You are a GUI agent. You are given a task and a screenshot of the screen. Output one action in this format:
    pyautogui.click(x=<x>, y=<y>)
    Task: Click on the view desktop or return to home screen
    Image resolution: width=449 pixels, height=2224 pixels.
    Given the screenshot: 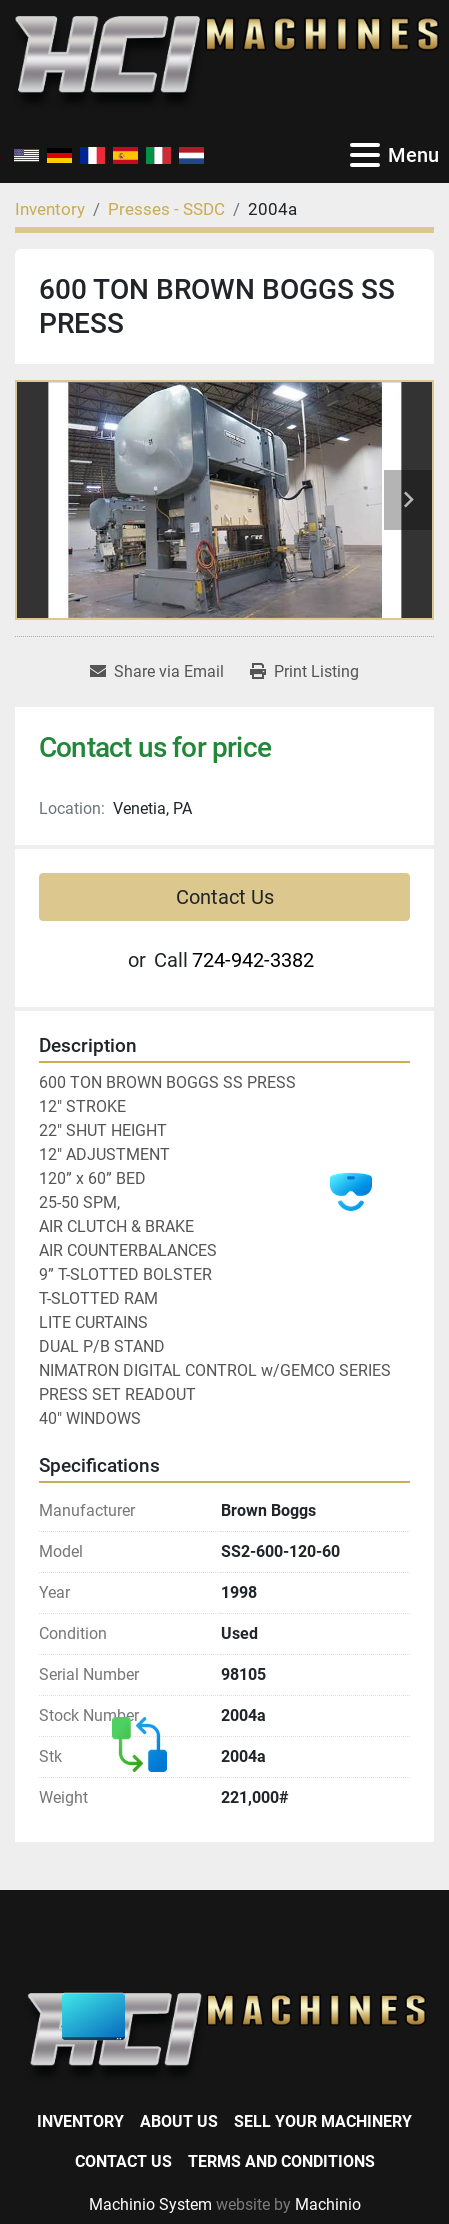 What is the action you would take?
    pyautogui.click(x=93, y=2016)
    